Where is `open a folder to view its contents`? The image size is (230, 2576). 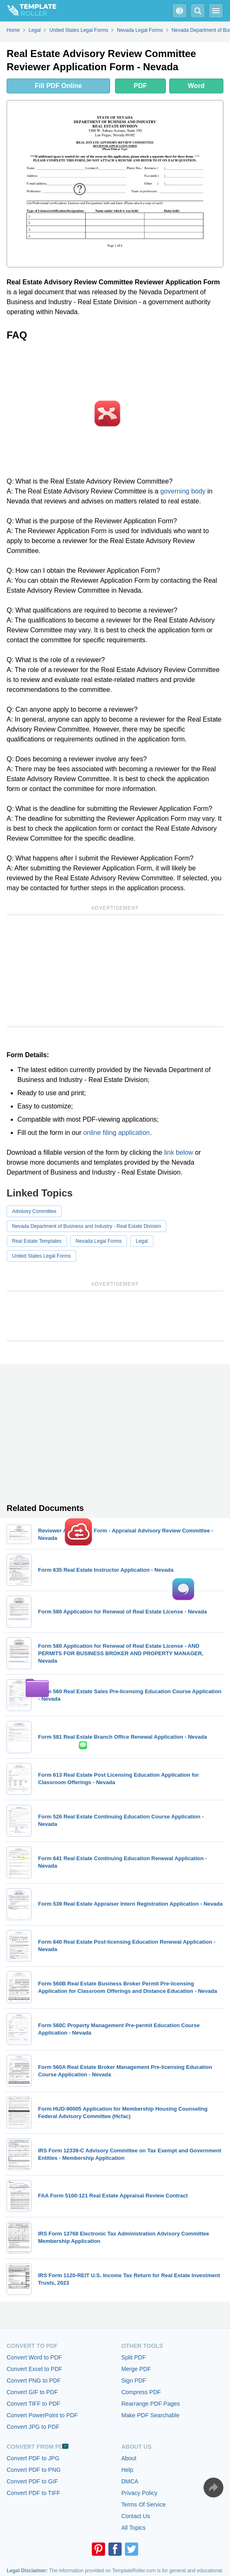 open a folder to view its contents is located at coordinates (37, 1688).